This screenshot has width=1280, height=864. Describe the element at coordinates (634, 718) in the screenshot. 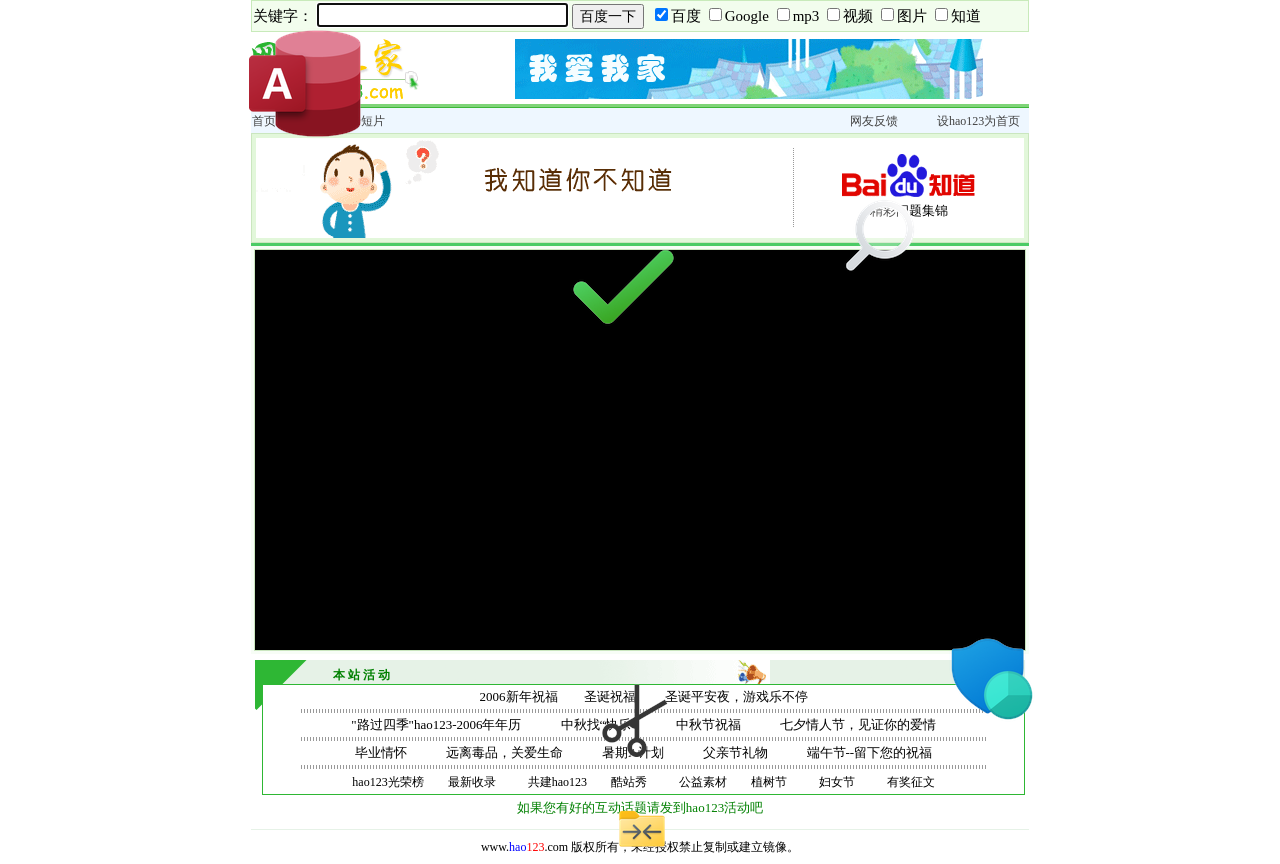

I see `open PDF Slicer to cut and rearrange PDF pages` at that location.